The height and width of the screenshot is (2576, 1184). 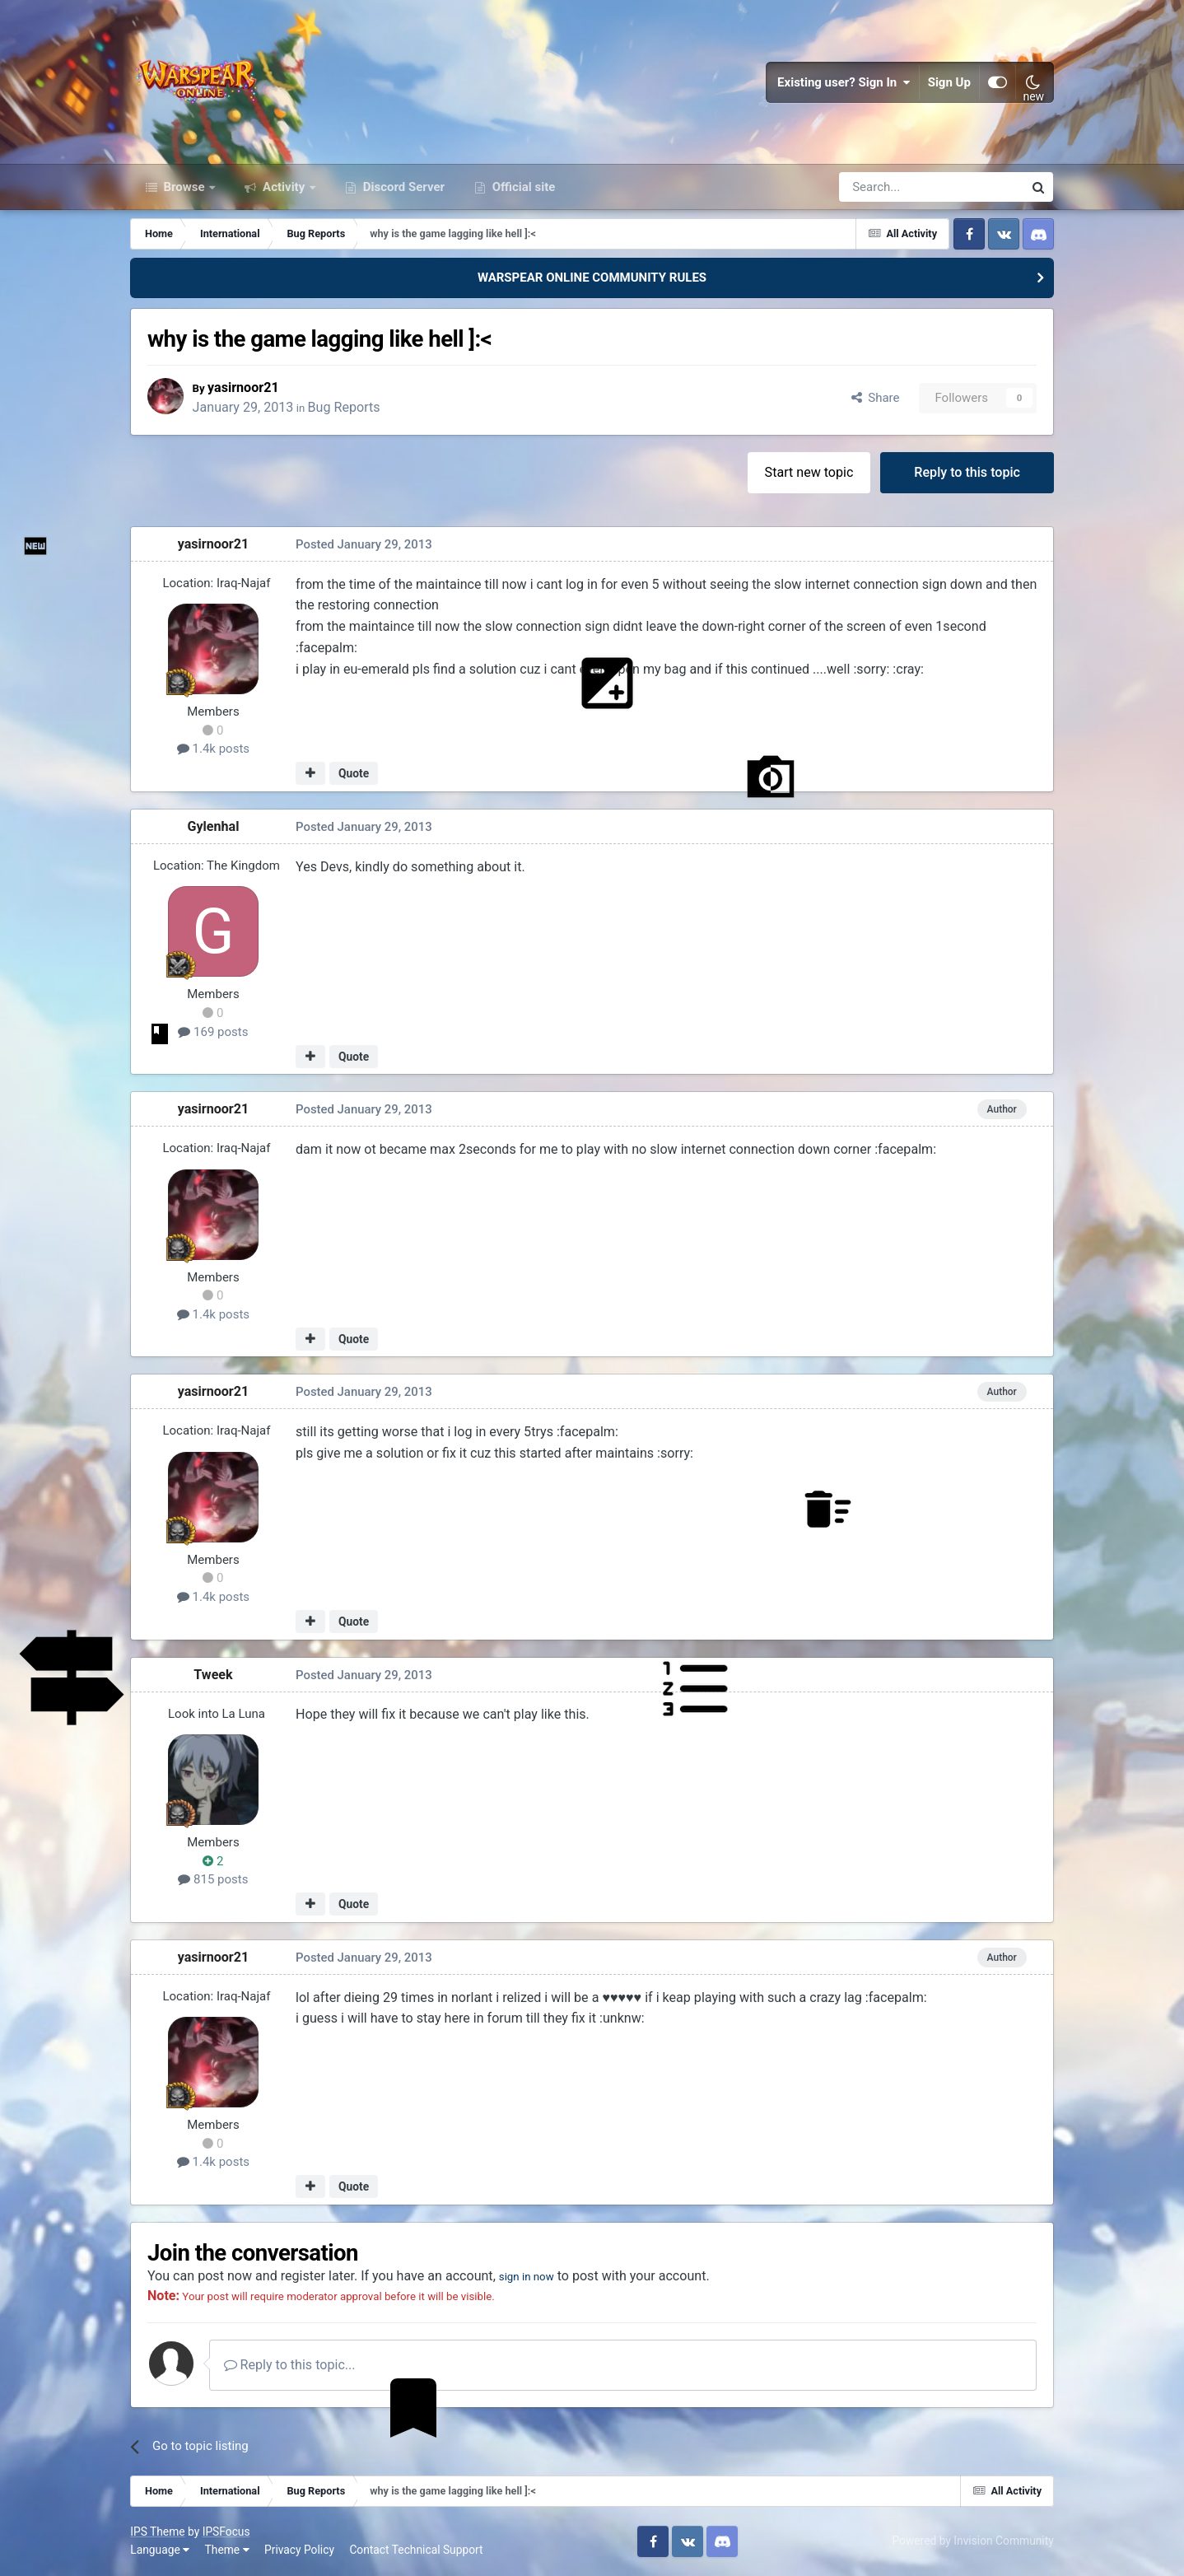 What do you see at coordinates (35, 546) in the screenshot?
I see `indicates new content or recently added items` at bounding box center [35, 546].